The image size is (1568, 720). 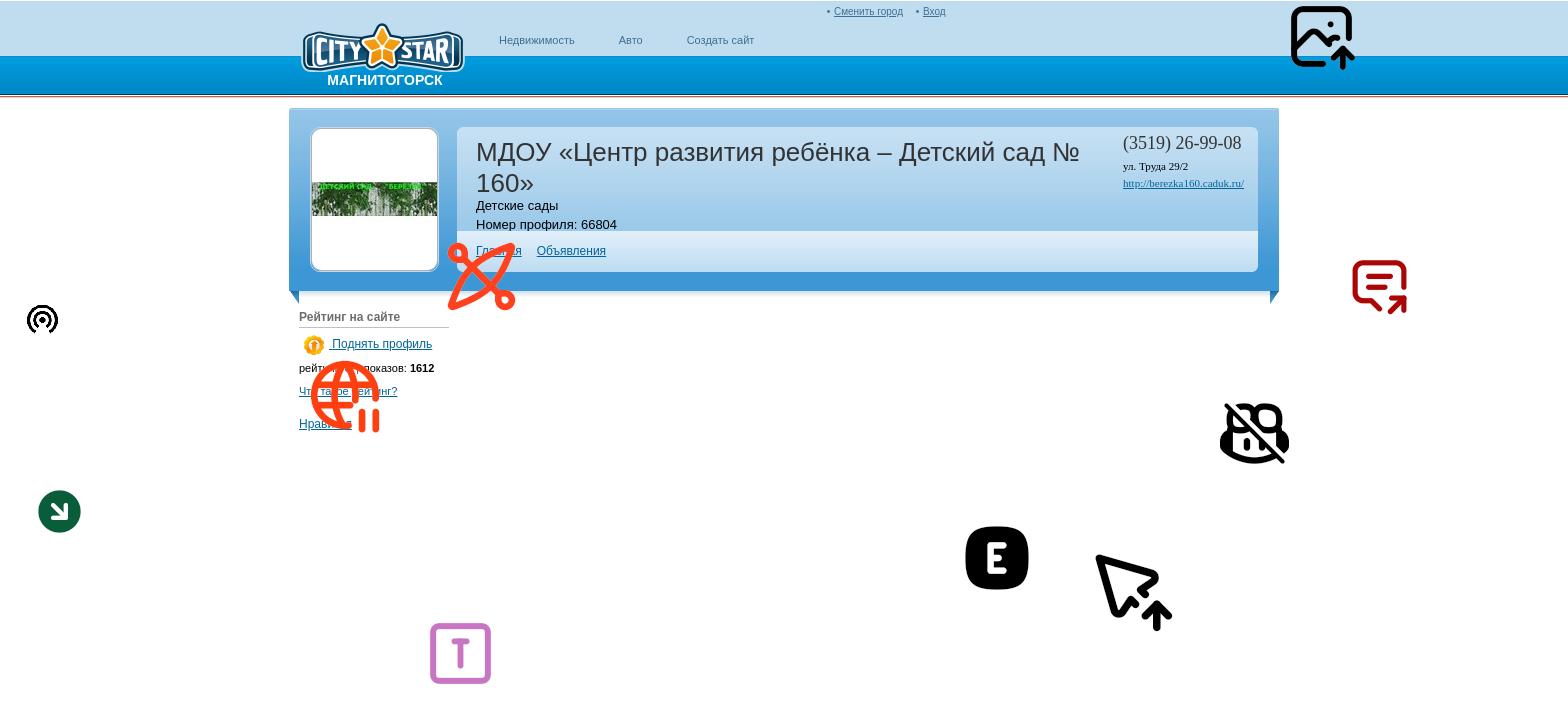 What do you see at coordinates (997, 558) in the screenshot?
I see `indicates an "E" rating or category` at bounding box center [997, 558].